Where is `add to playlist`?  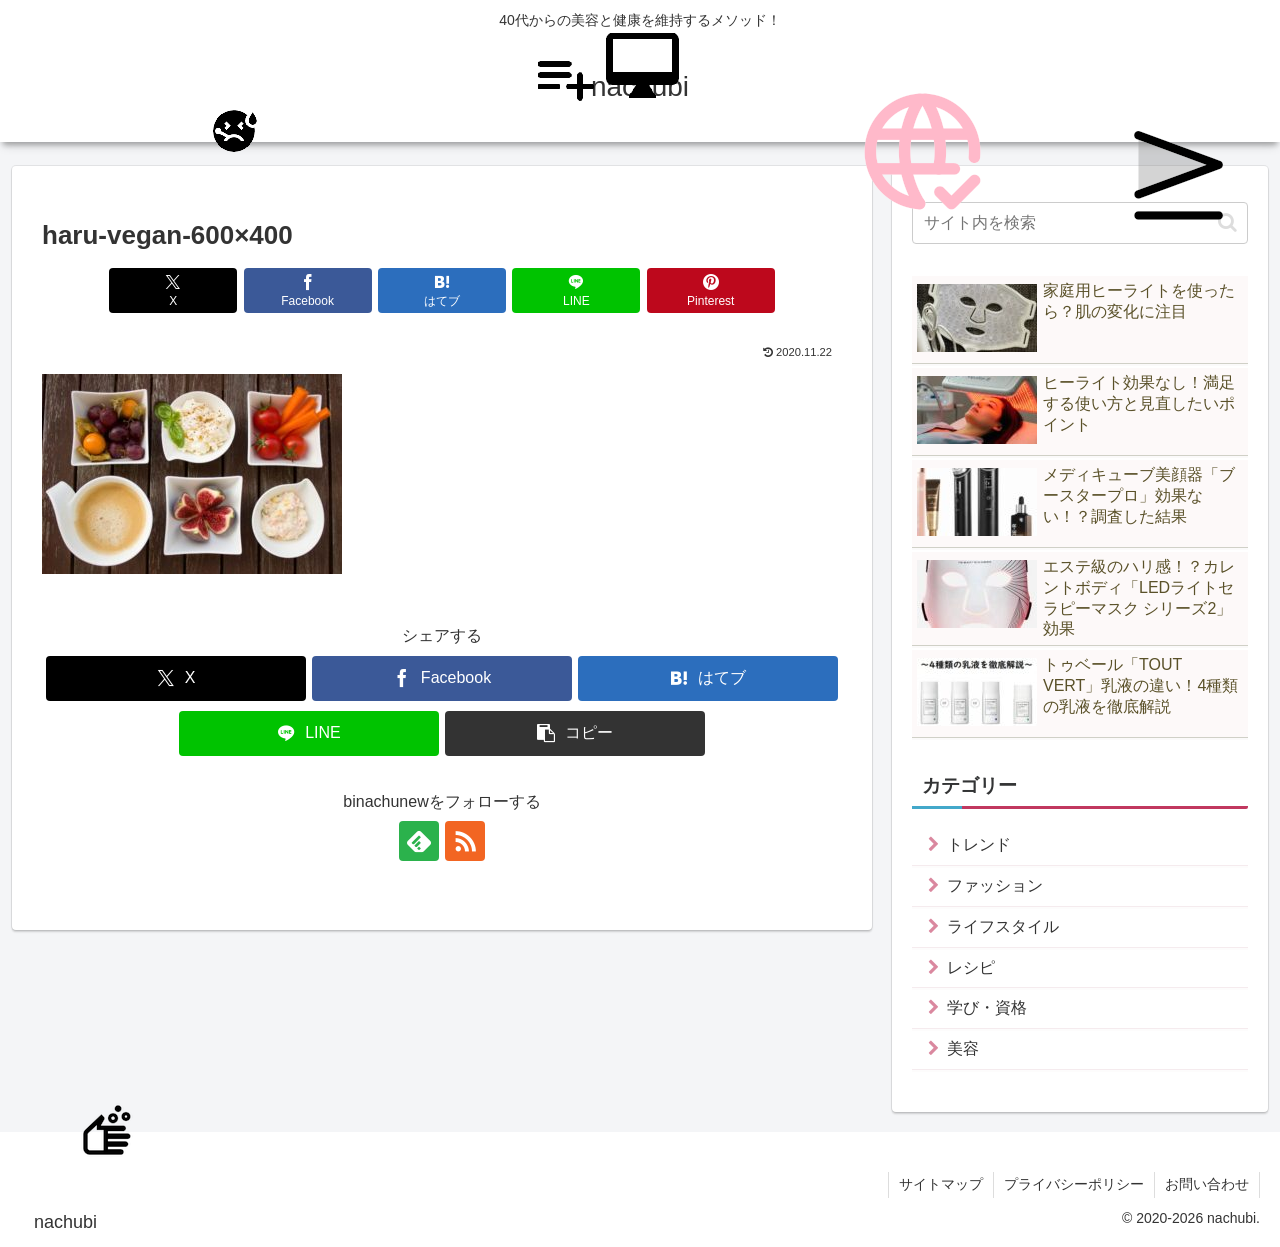
add to playlist is located at coordinates (566, 78).